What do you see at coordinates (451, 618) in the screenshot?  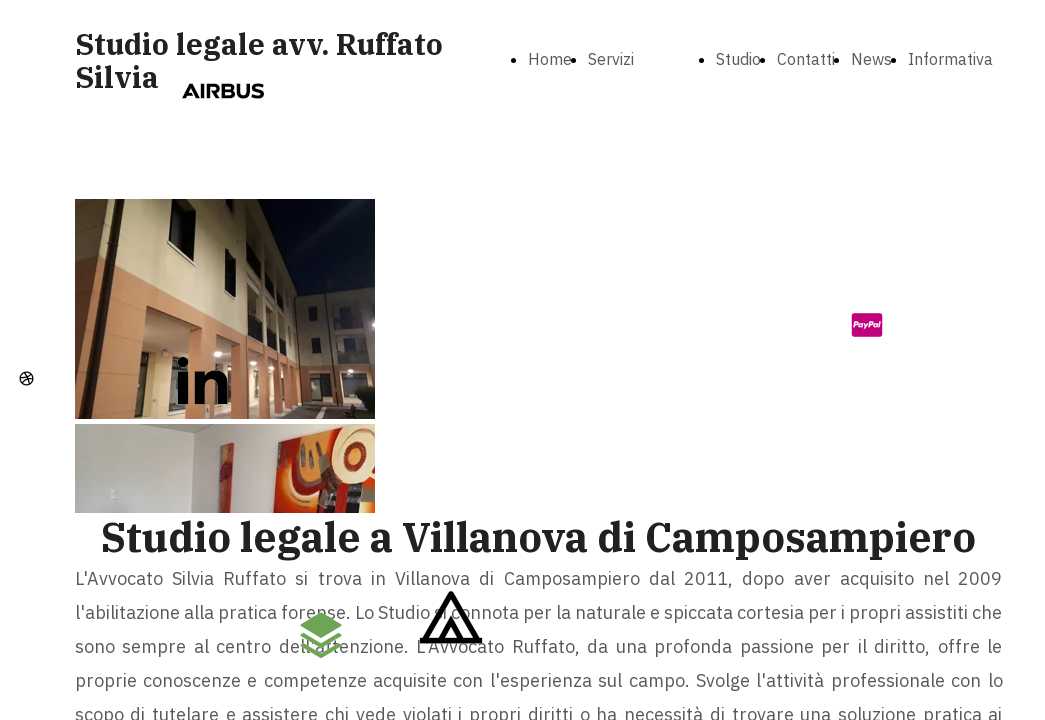 I see `view camping or outdoor locations` at bounding box center [451, 618].